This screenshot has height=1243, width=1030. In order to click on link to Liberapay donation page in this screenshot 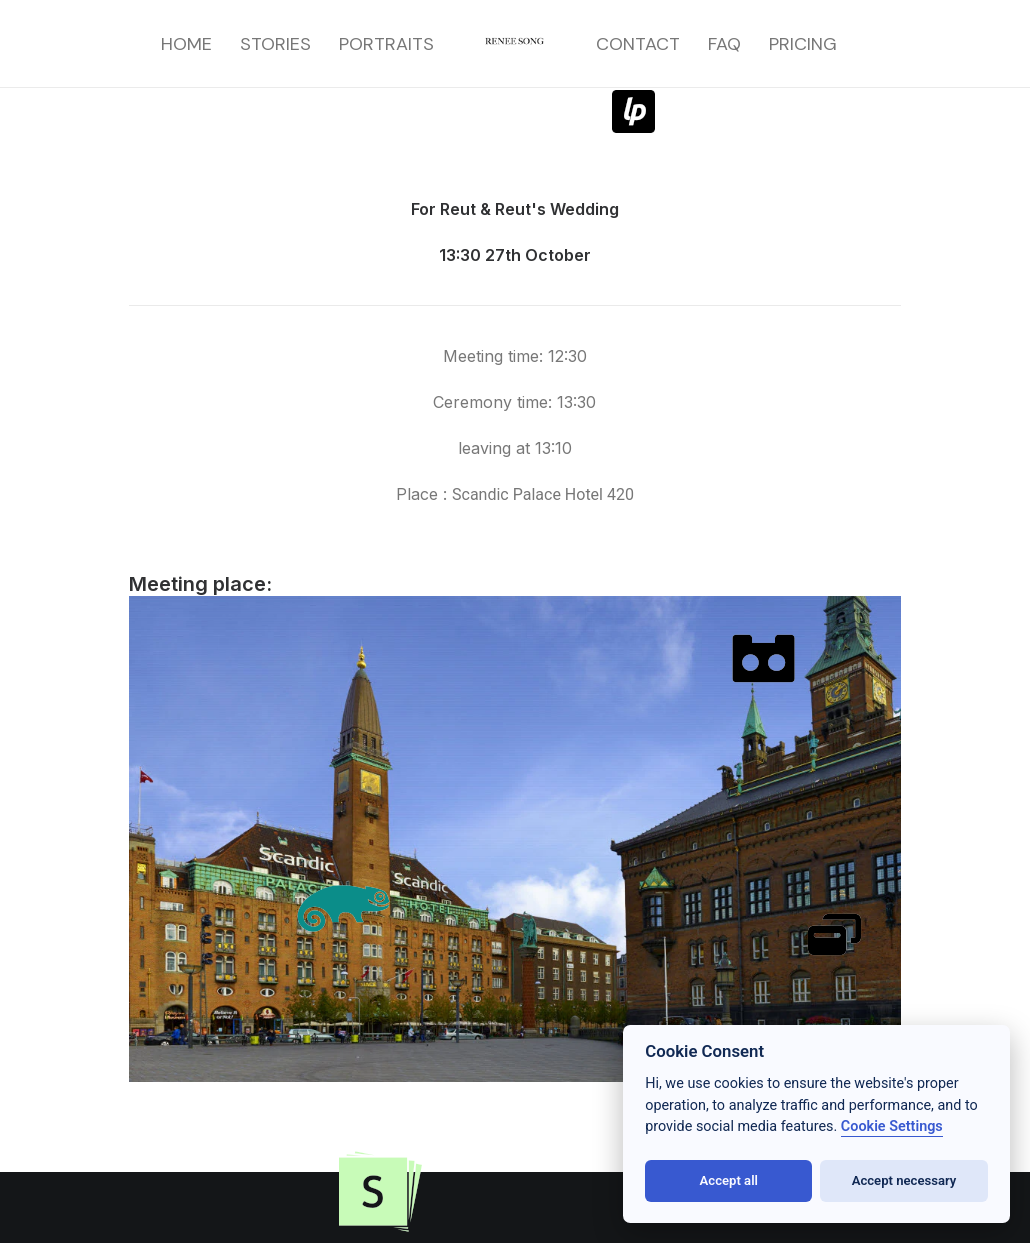, I will do `click(633, 111)`.